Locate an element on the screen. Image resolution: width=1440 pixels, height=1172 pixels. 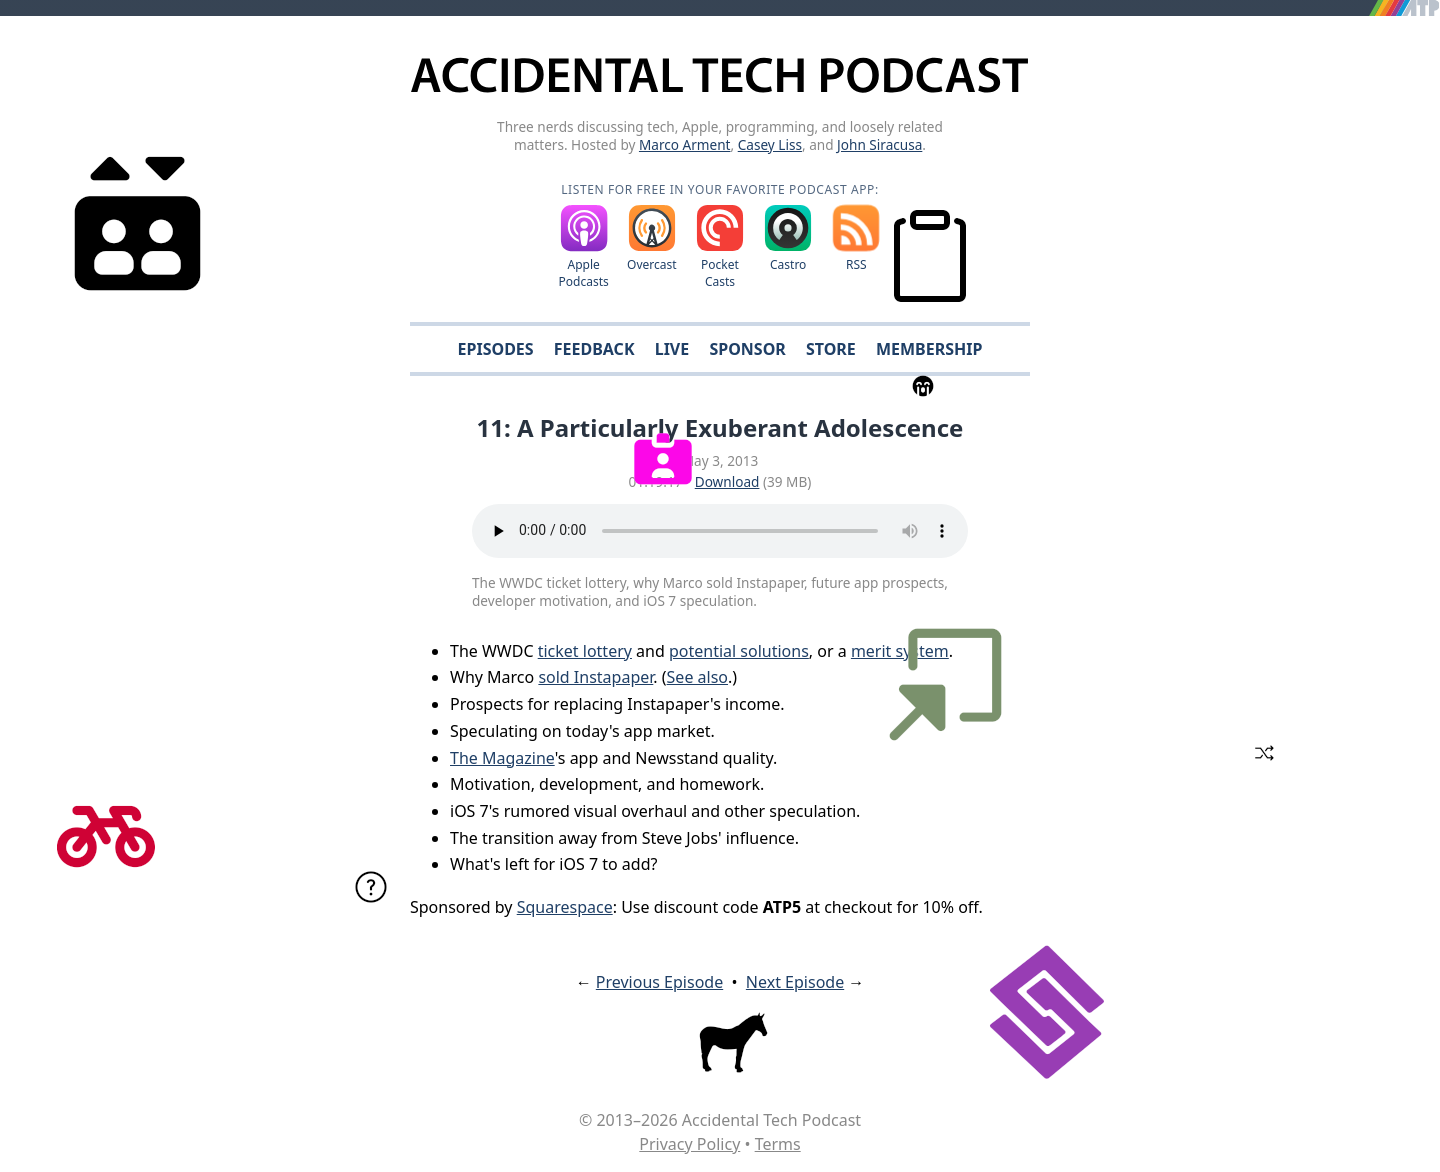
access bike rental or cycling options is located at coordinates (106, 835).